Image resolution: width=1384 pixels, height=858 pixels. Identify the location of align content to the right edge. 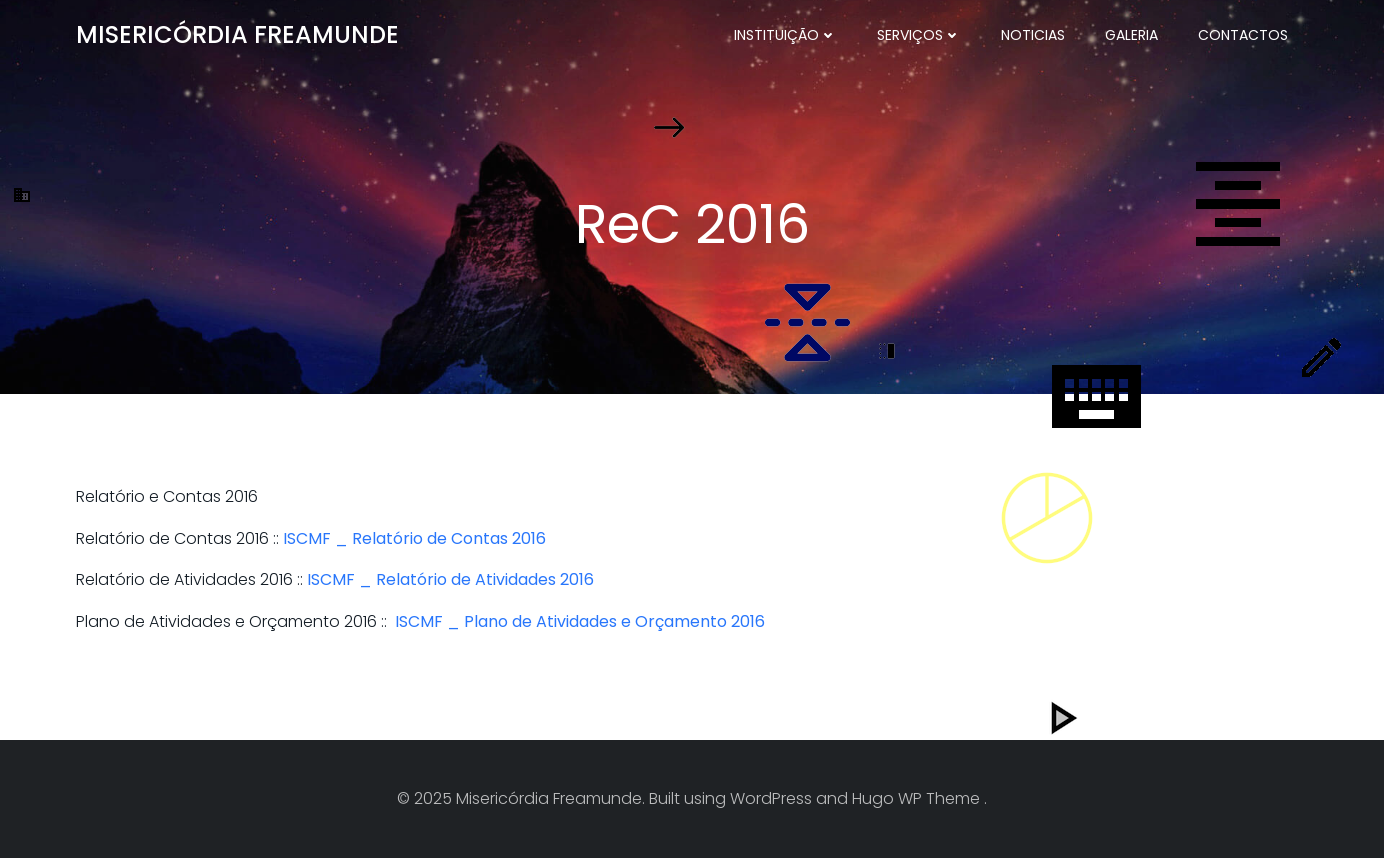
(887, 351).